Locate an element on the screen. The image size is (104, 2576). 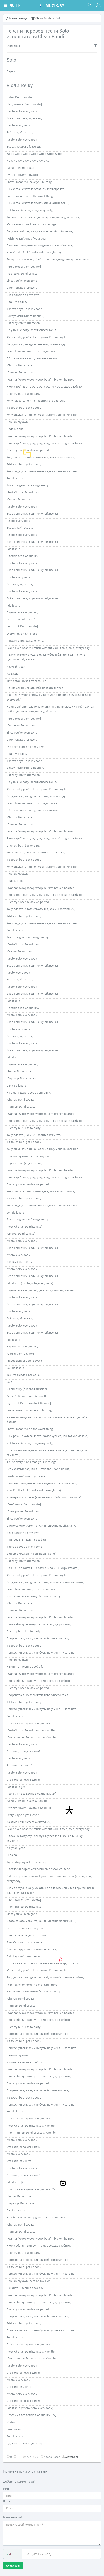
indicates a required field in a form is located at coordinates (69, 1810).